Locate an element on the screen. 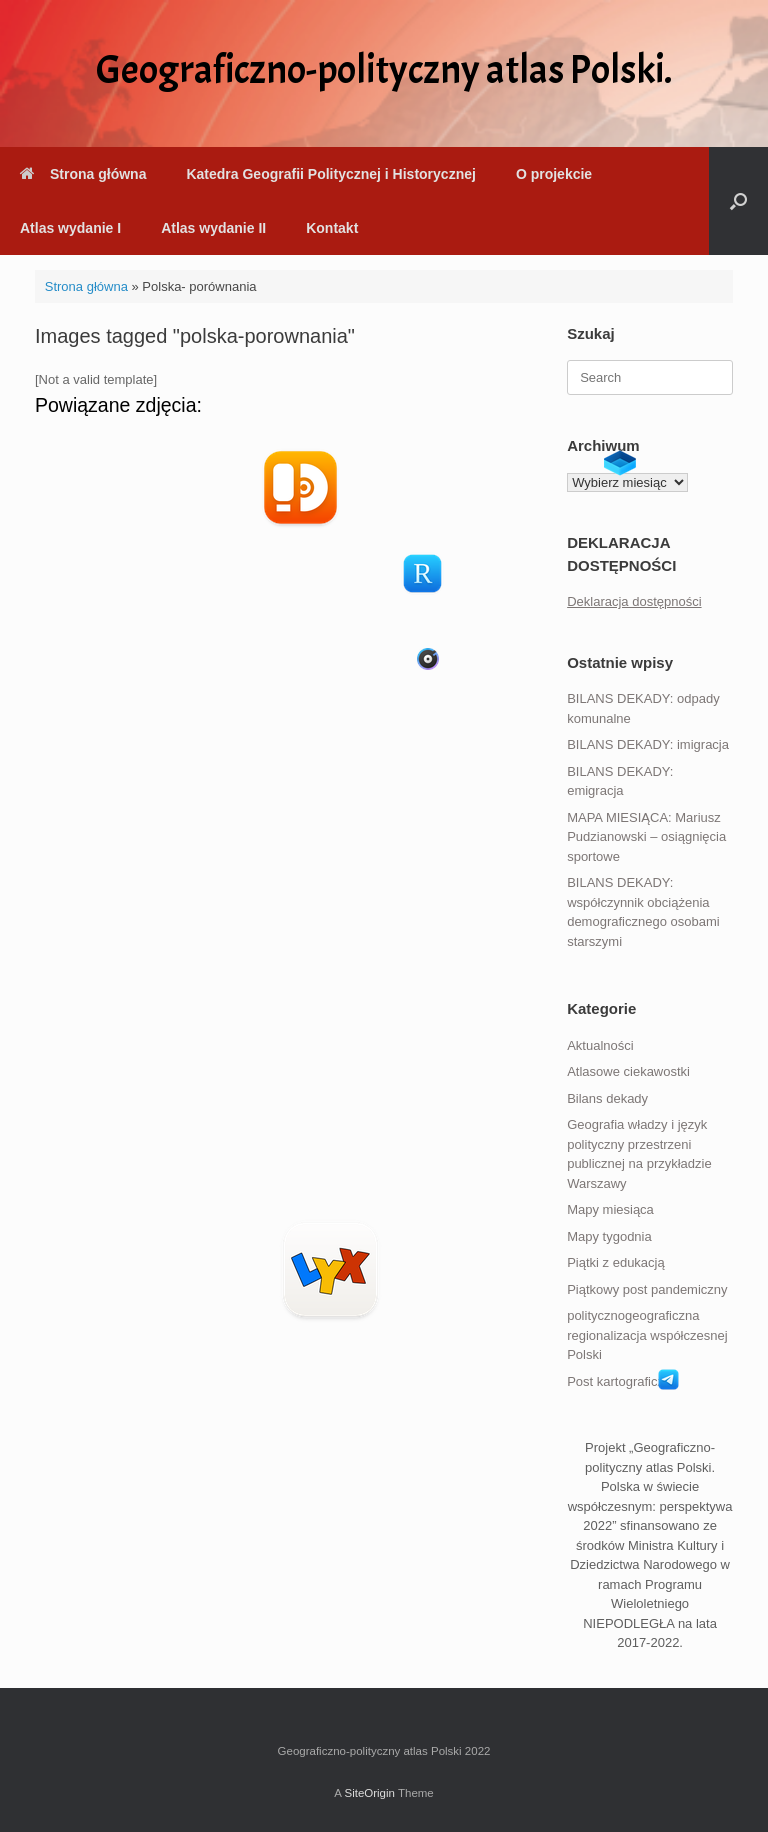  open Telegram messaging app is located at coordinates (668, 1379).